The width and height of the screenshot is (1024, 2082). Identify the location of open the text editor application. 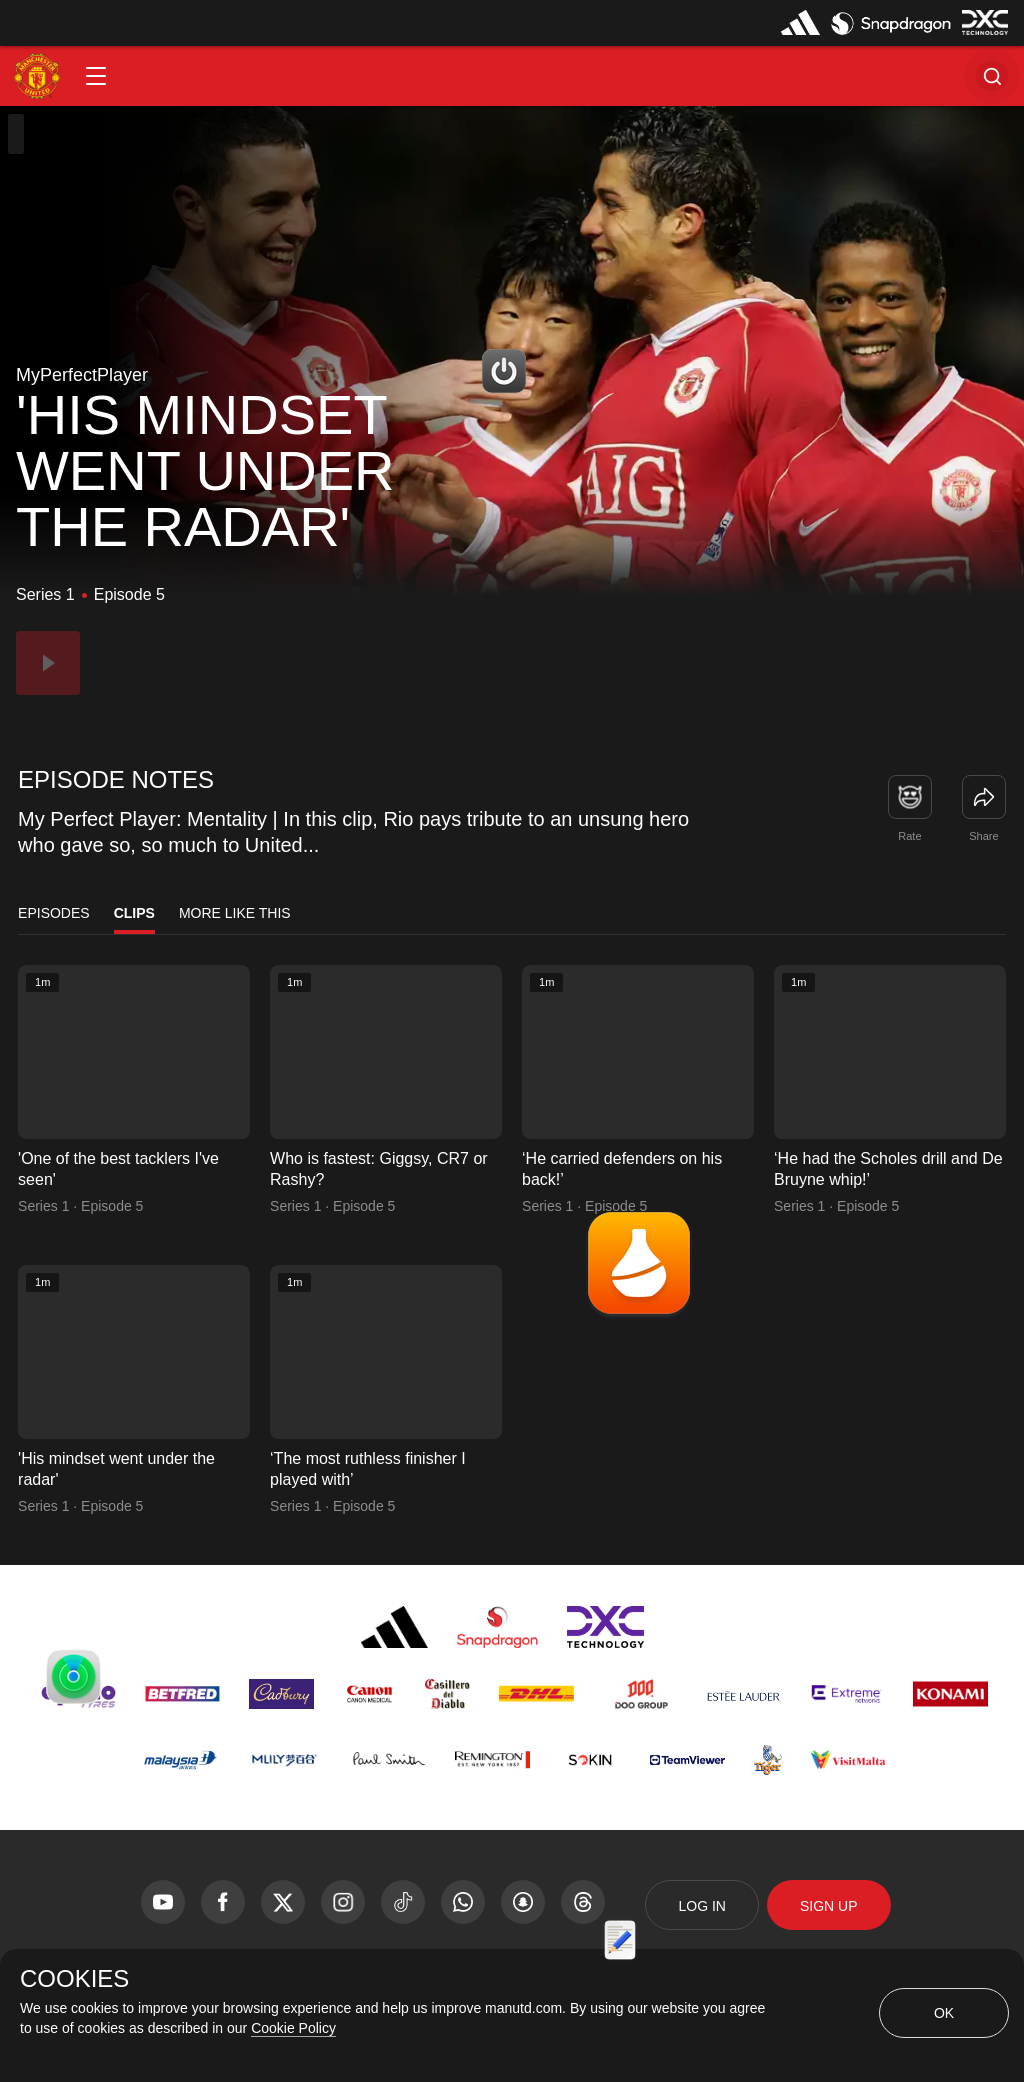
(620, 1940).